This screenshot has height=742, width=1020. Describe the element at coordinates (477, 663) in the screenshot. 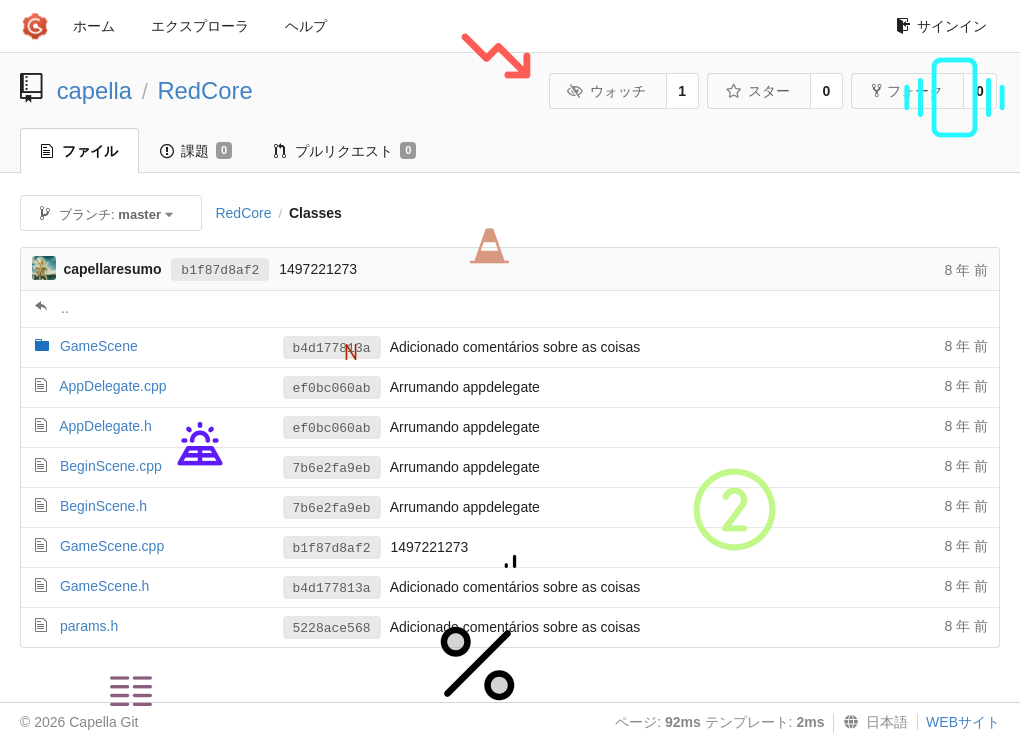

I see `view discount or sale pricing` at that location.